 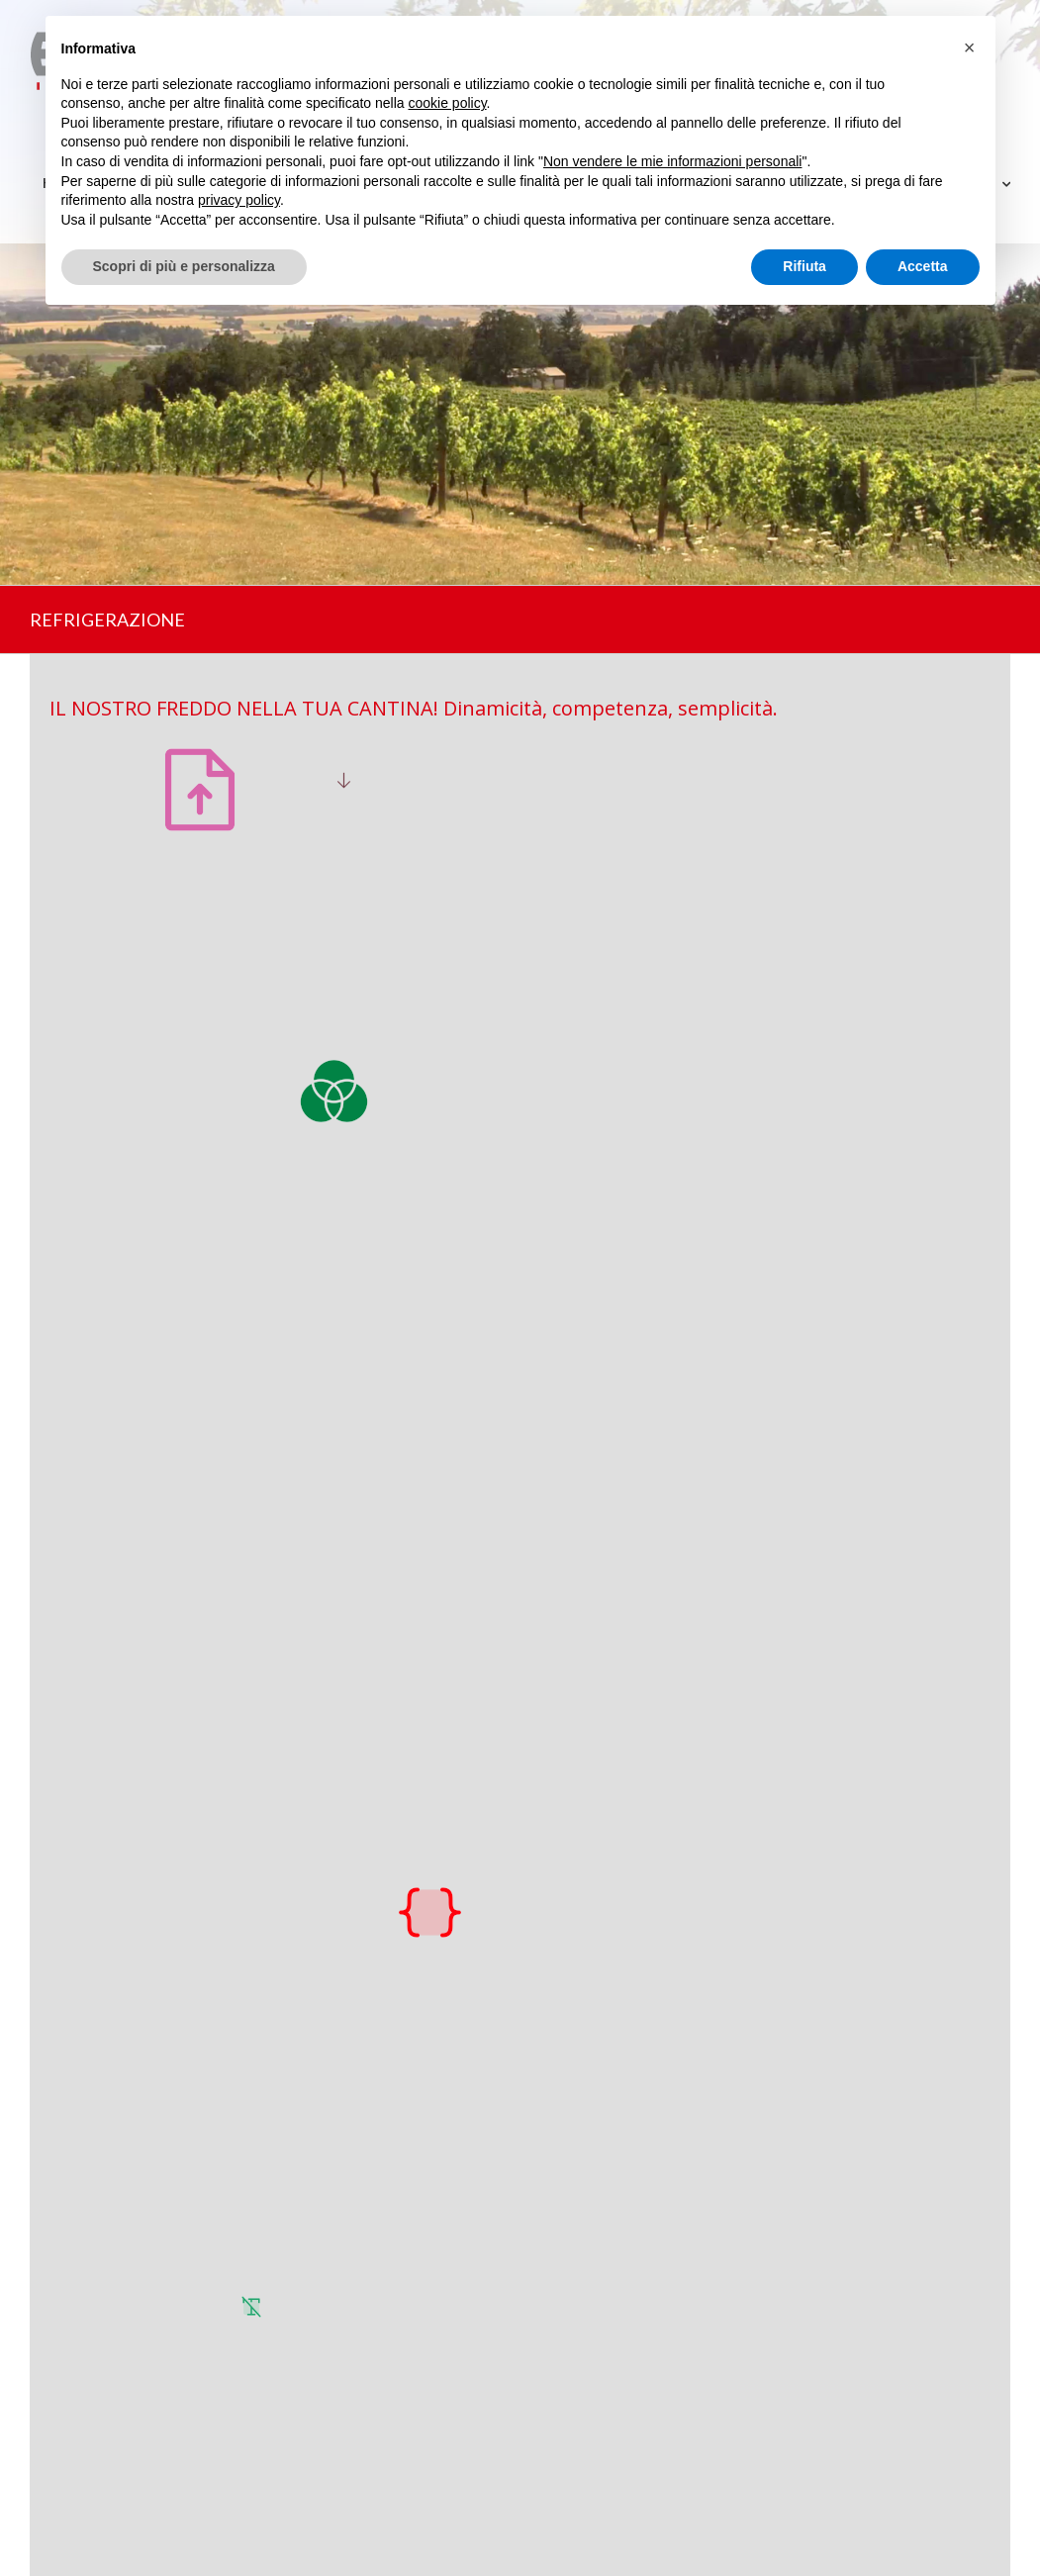 What do you see at coordinates (343, 780) in the screenshot?
I see `scroll down or view more content` at bounding box center [343, 780].